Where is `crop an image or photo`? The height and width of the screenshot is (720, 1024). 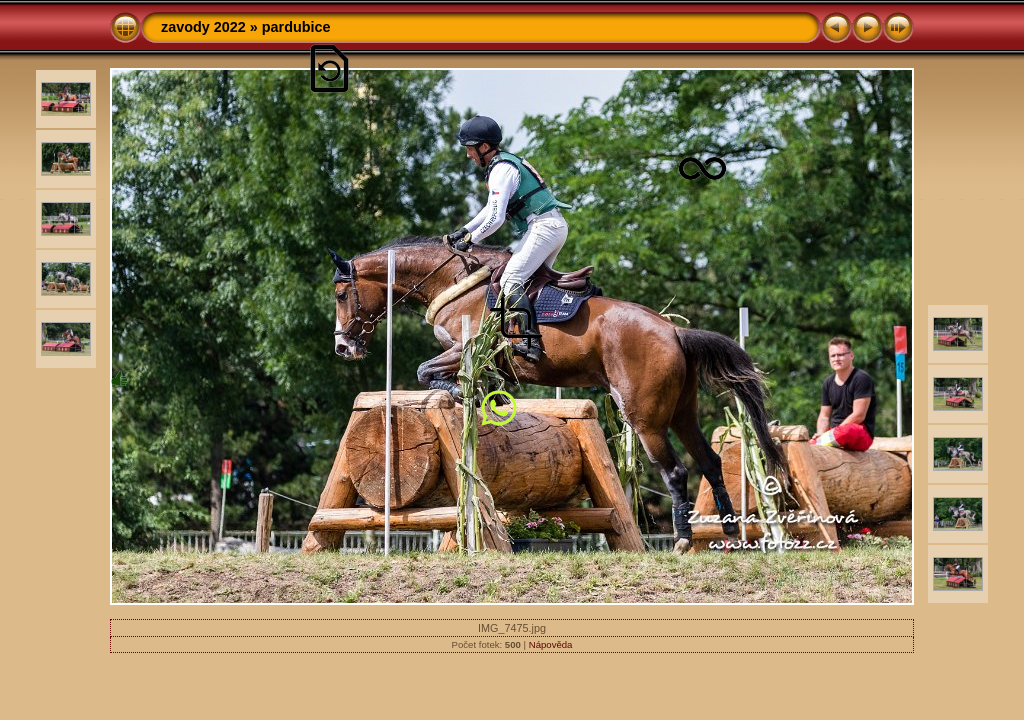
crop an image or photo is located at coordinates (516, 323).